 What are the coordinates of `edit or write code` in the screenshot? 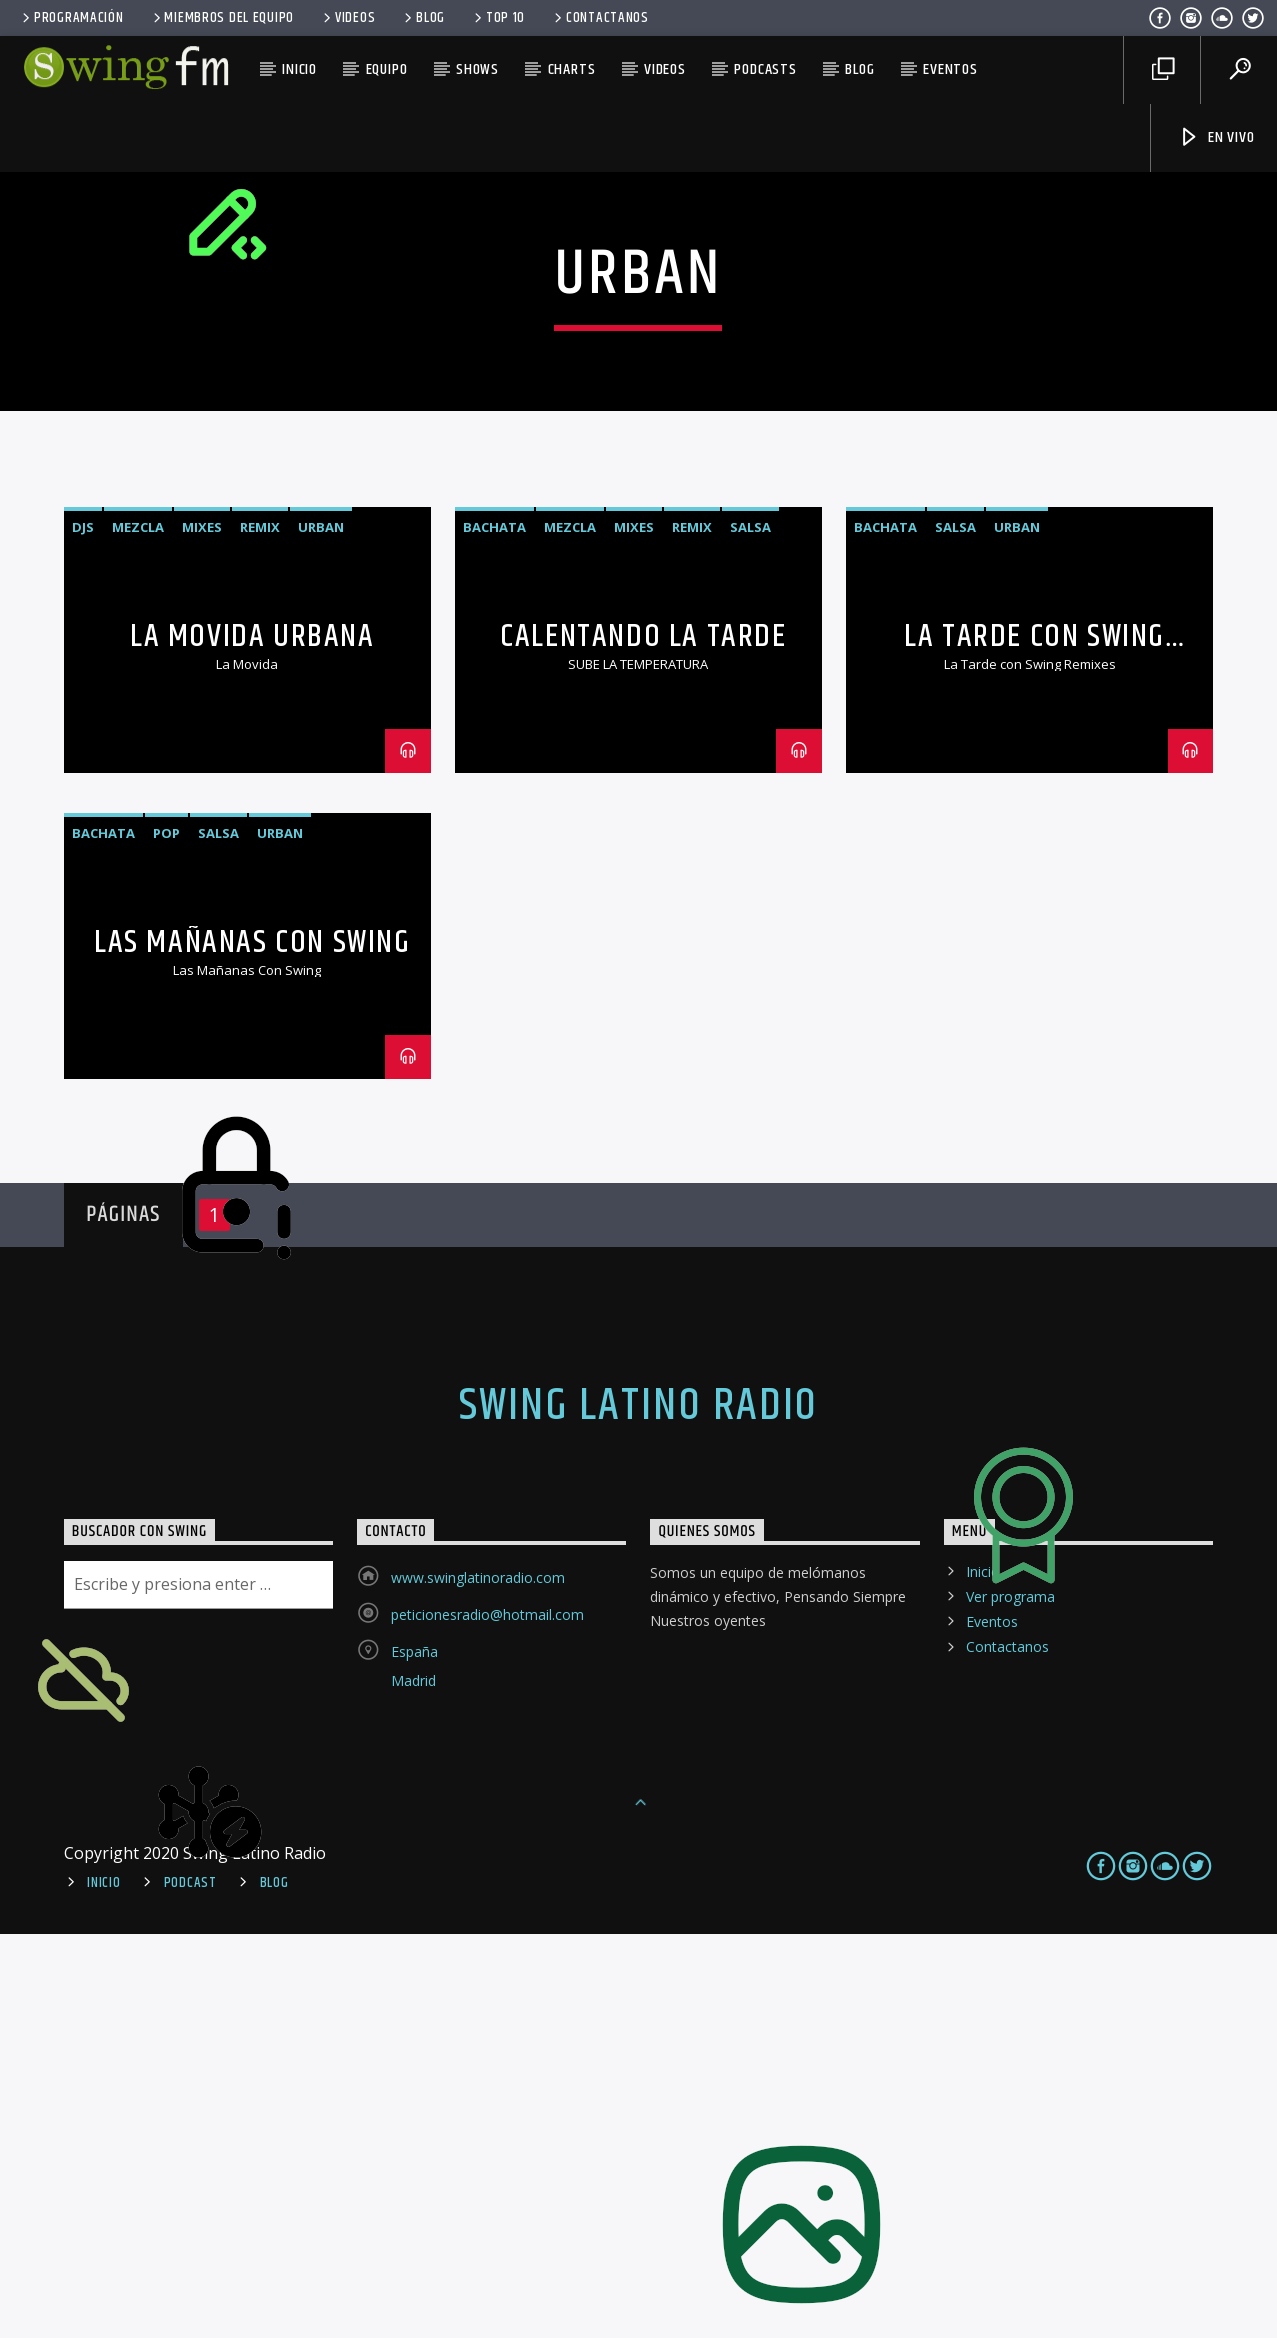 It's located at (224, 221).